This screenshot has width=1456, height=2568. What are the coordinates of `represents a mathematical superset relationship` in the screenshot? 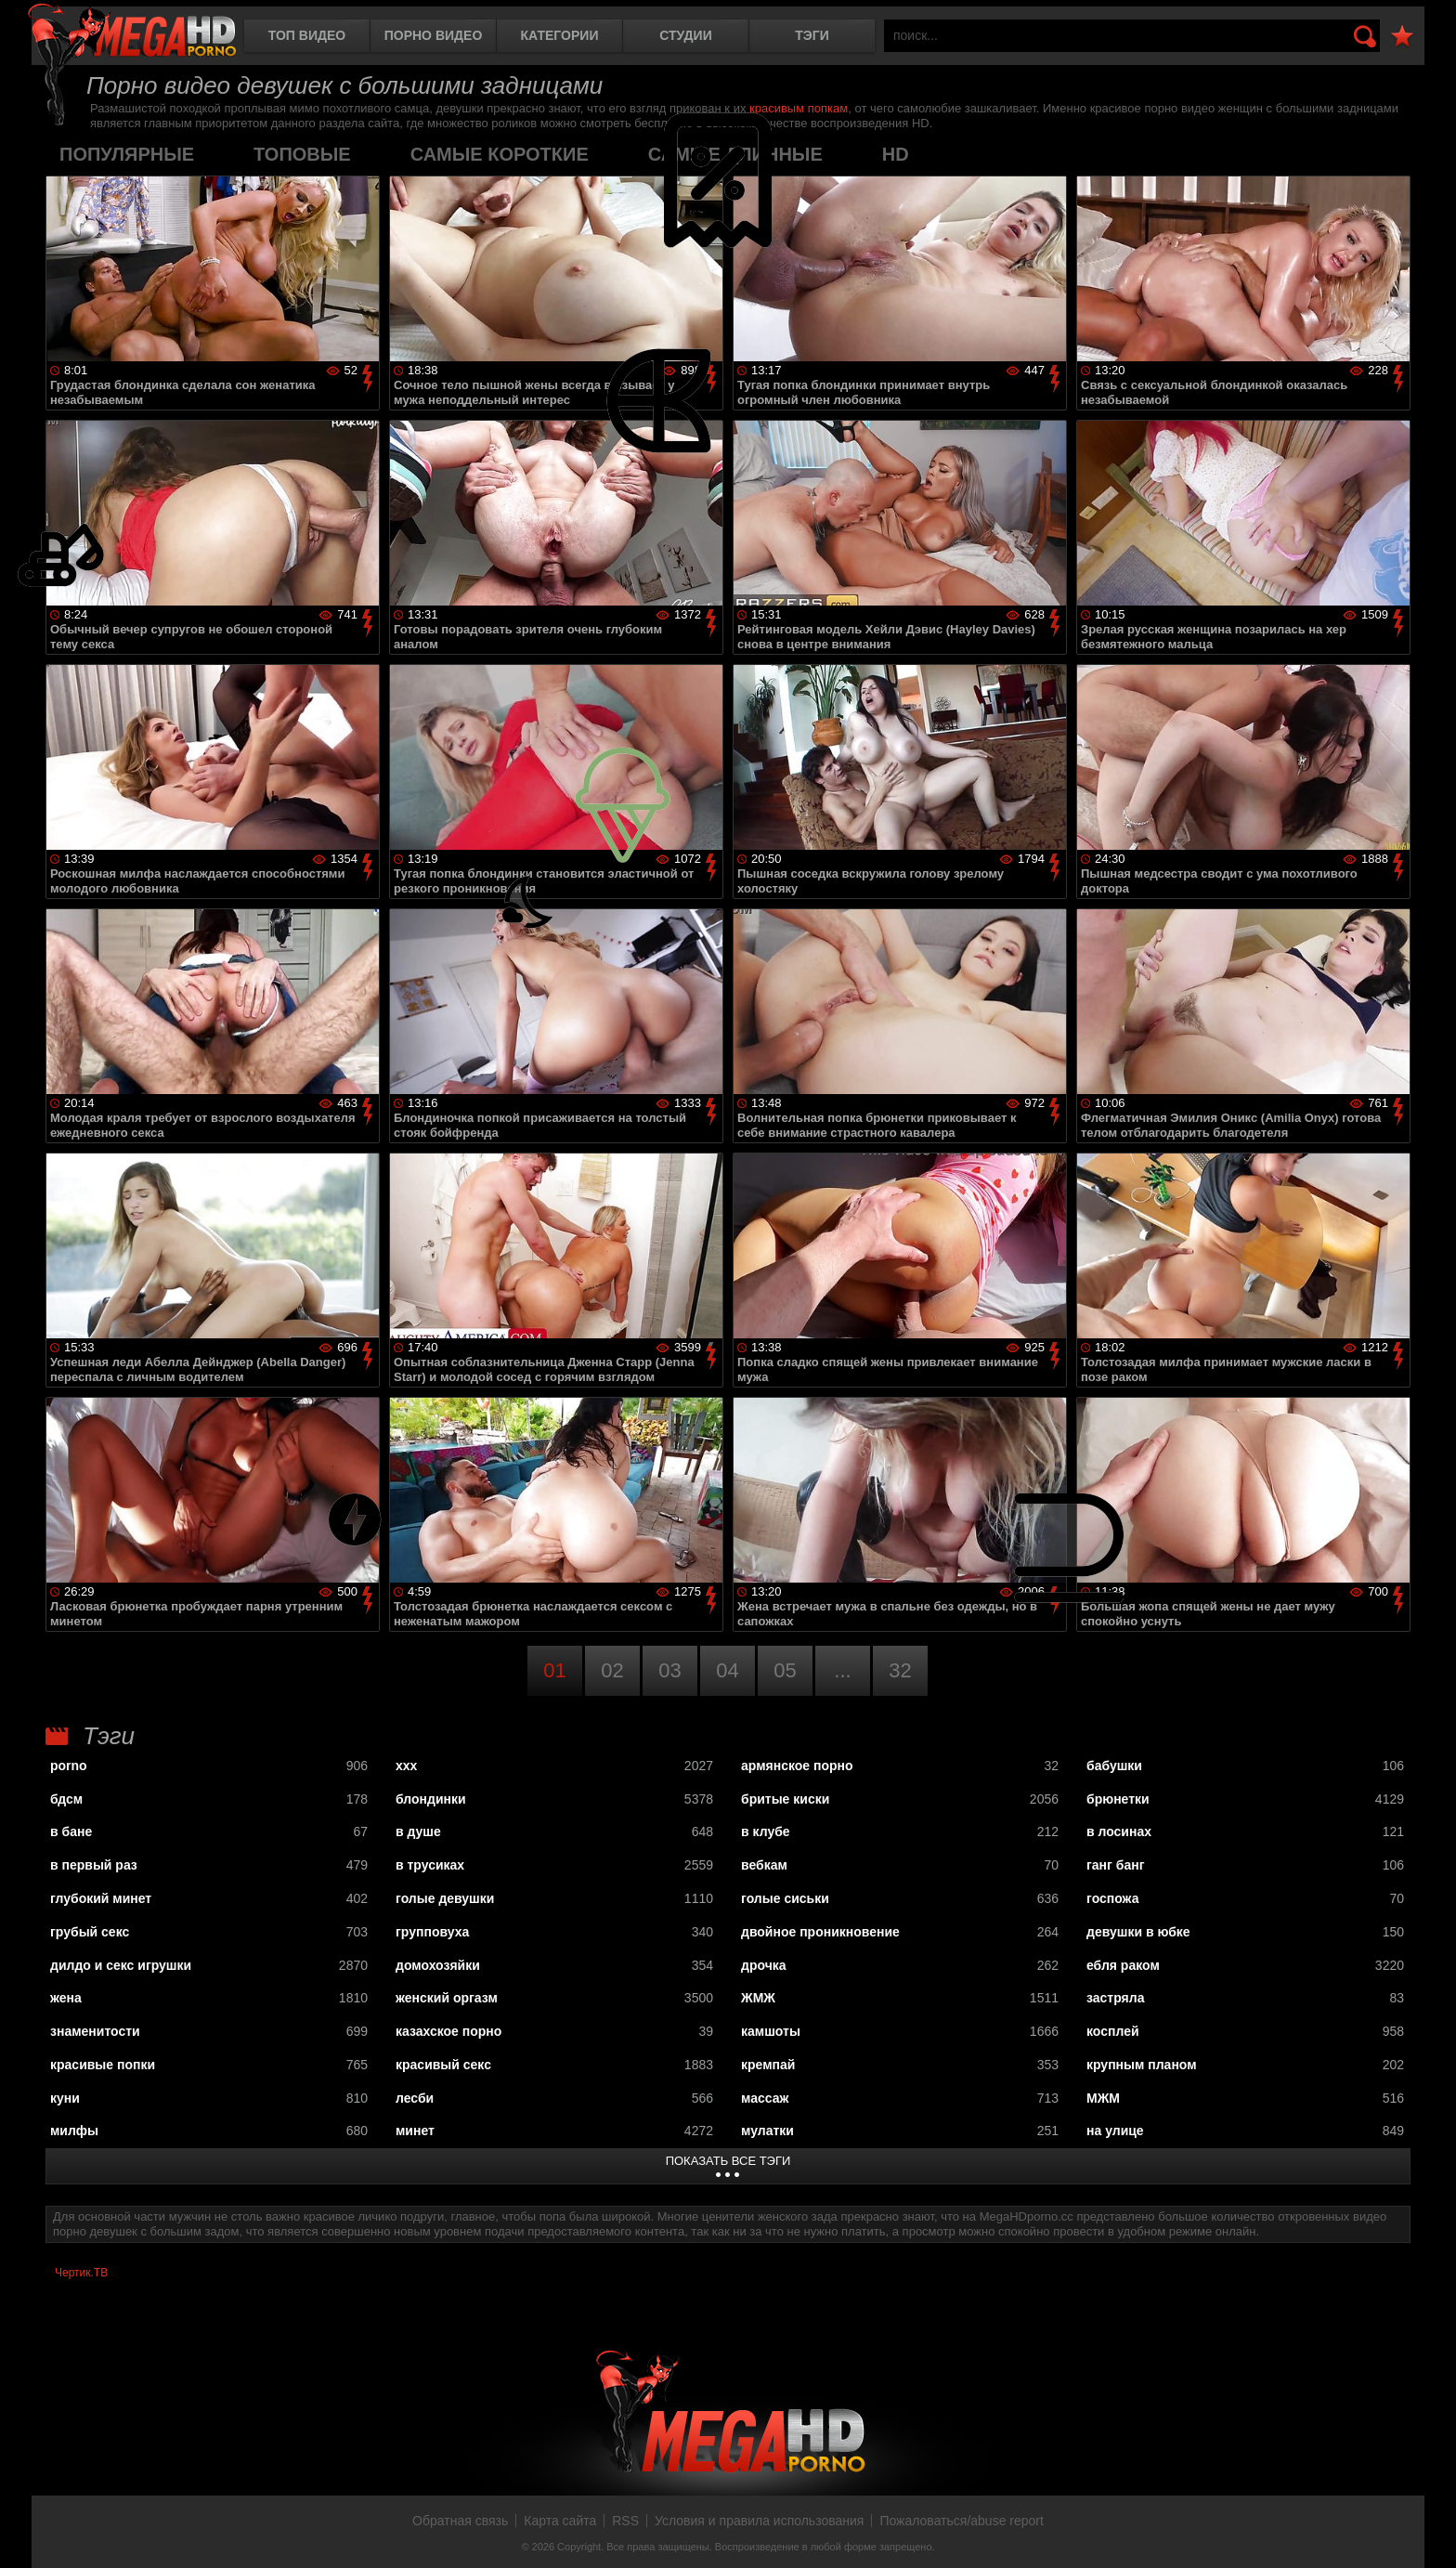 It's located at (1066, 1550).